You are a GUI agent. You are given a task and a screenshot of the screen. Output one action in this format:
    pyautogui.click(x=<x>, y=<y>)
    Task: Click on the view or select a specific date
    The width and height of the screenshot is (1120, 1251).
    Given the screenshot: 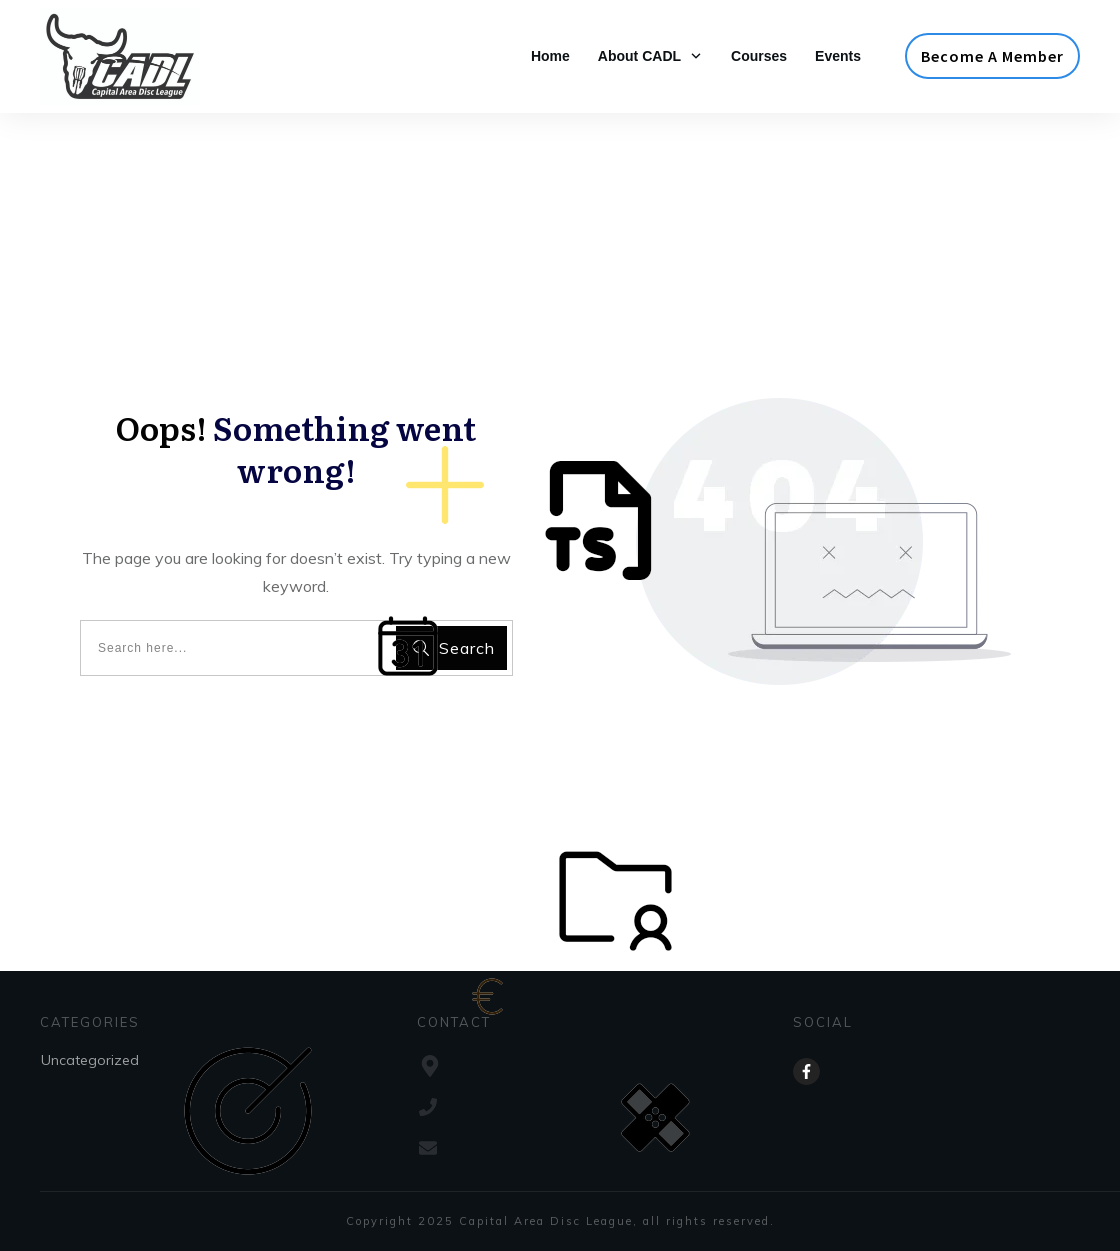 What is the action you would take?
    pyautogui.click(x=408, y=646)
    